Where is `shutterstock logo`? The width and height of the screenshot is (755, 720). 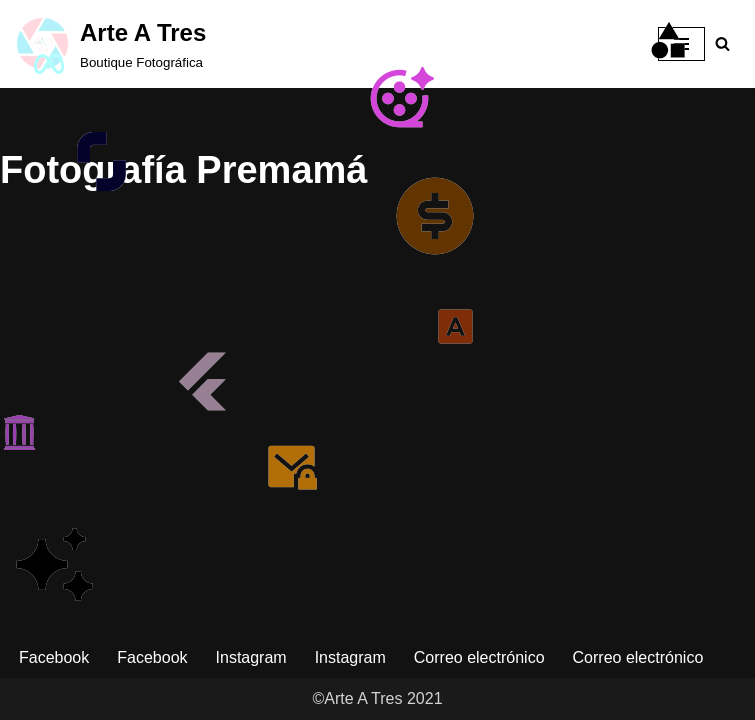
shutterstock logo is located at coordinates (101, 161).